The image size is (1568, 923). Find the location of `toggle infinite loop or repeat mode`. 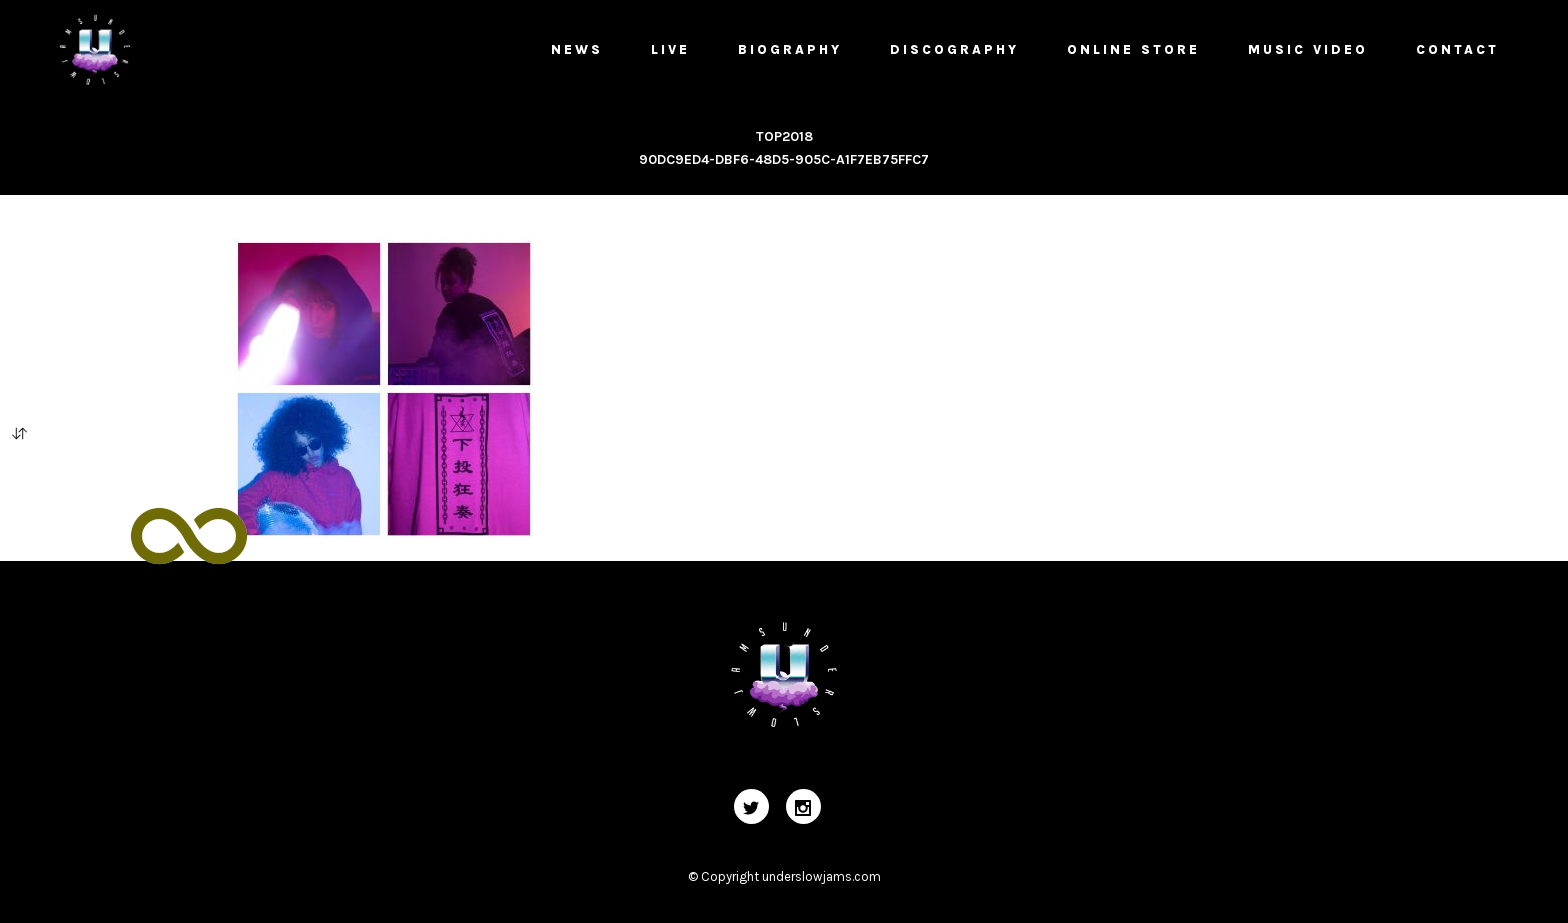

toggle infinite loop or repeat mode is located at coordinates (189, 536).